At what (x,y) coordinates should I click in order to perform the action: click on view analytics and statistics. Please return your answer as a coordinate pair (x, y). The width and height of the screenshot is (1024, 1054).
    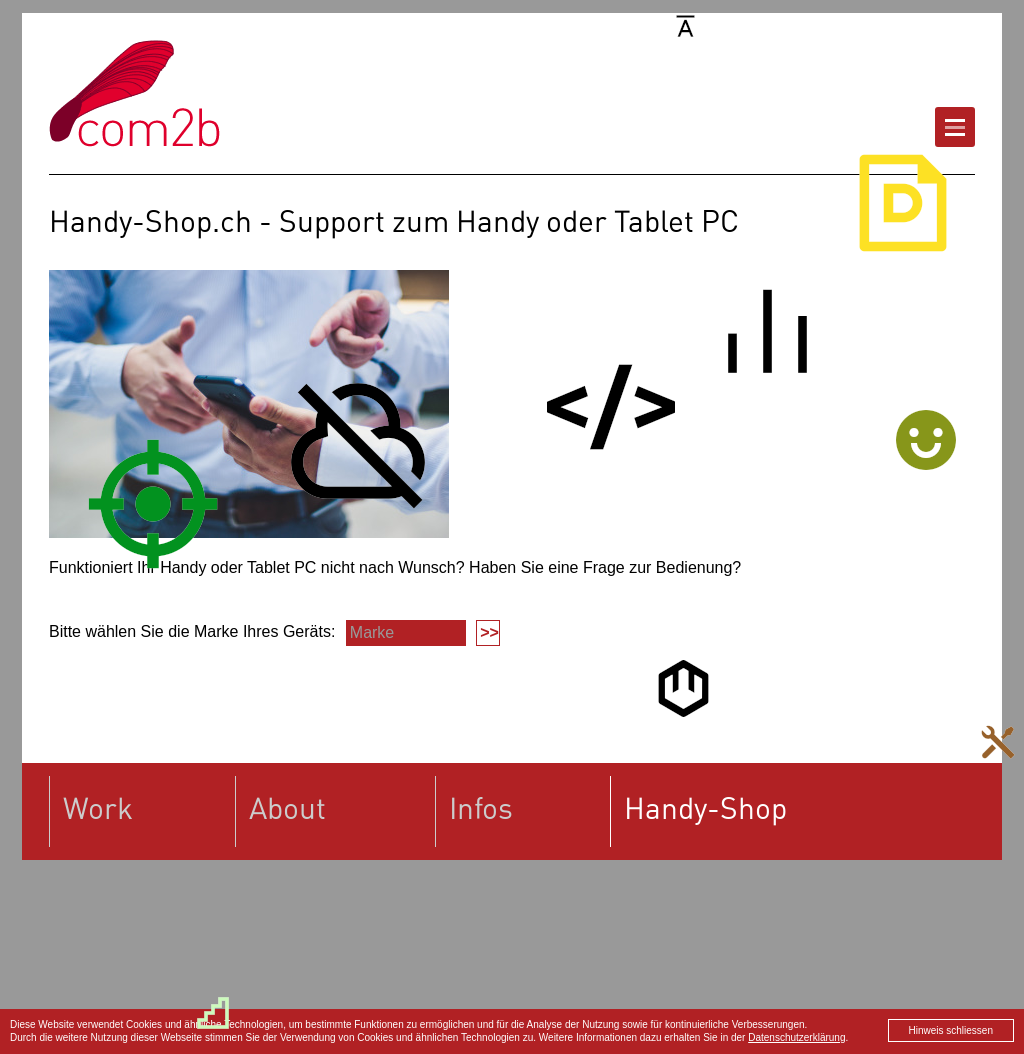
    Looking at the image, I should click on (767, 333).